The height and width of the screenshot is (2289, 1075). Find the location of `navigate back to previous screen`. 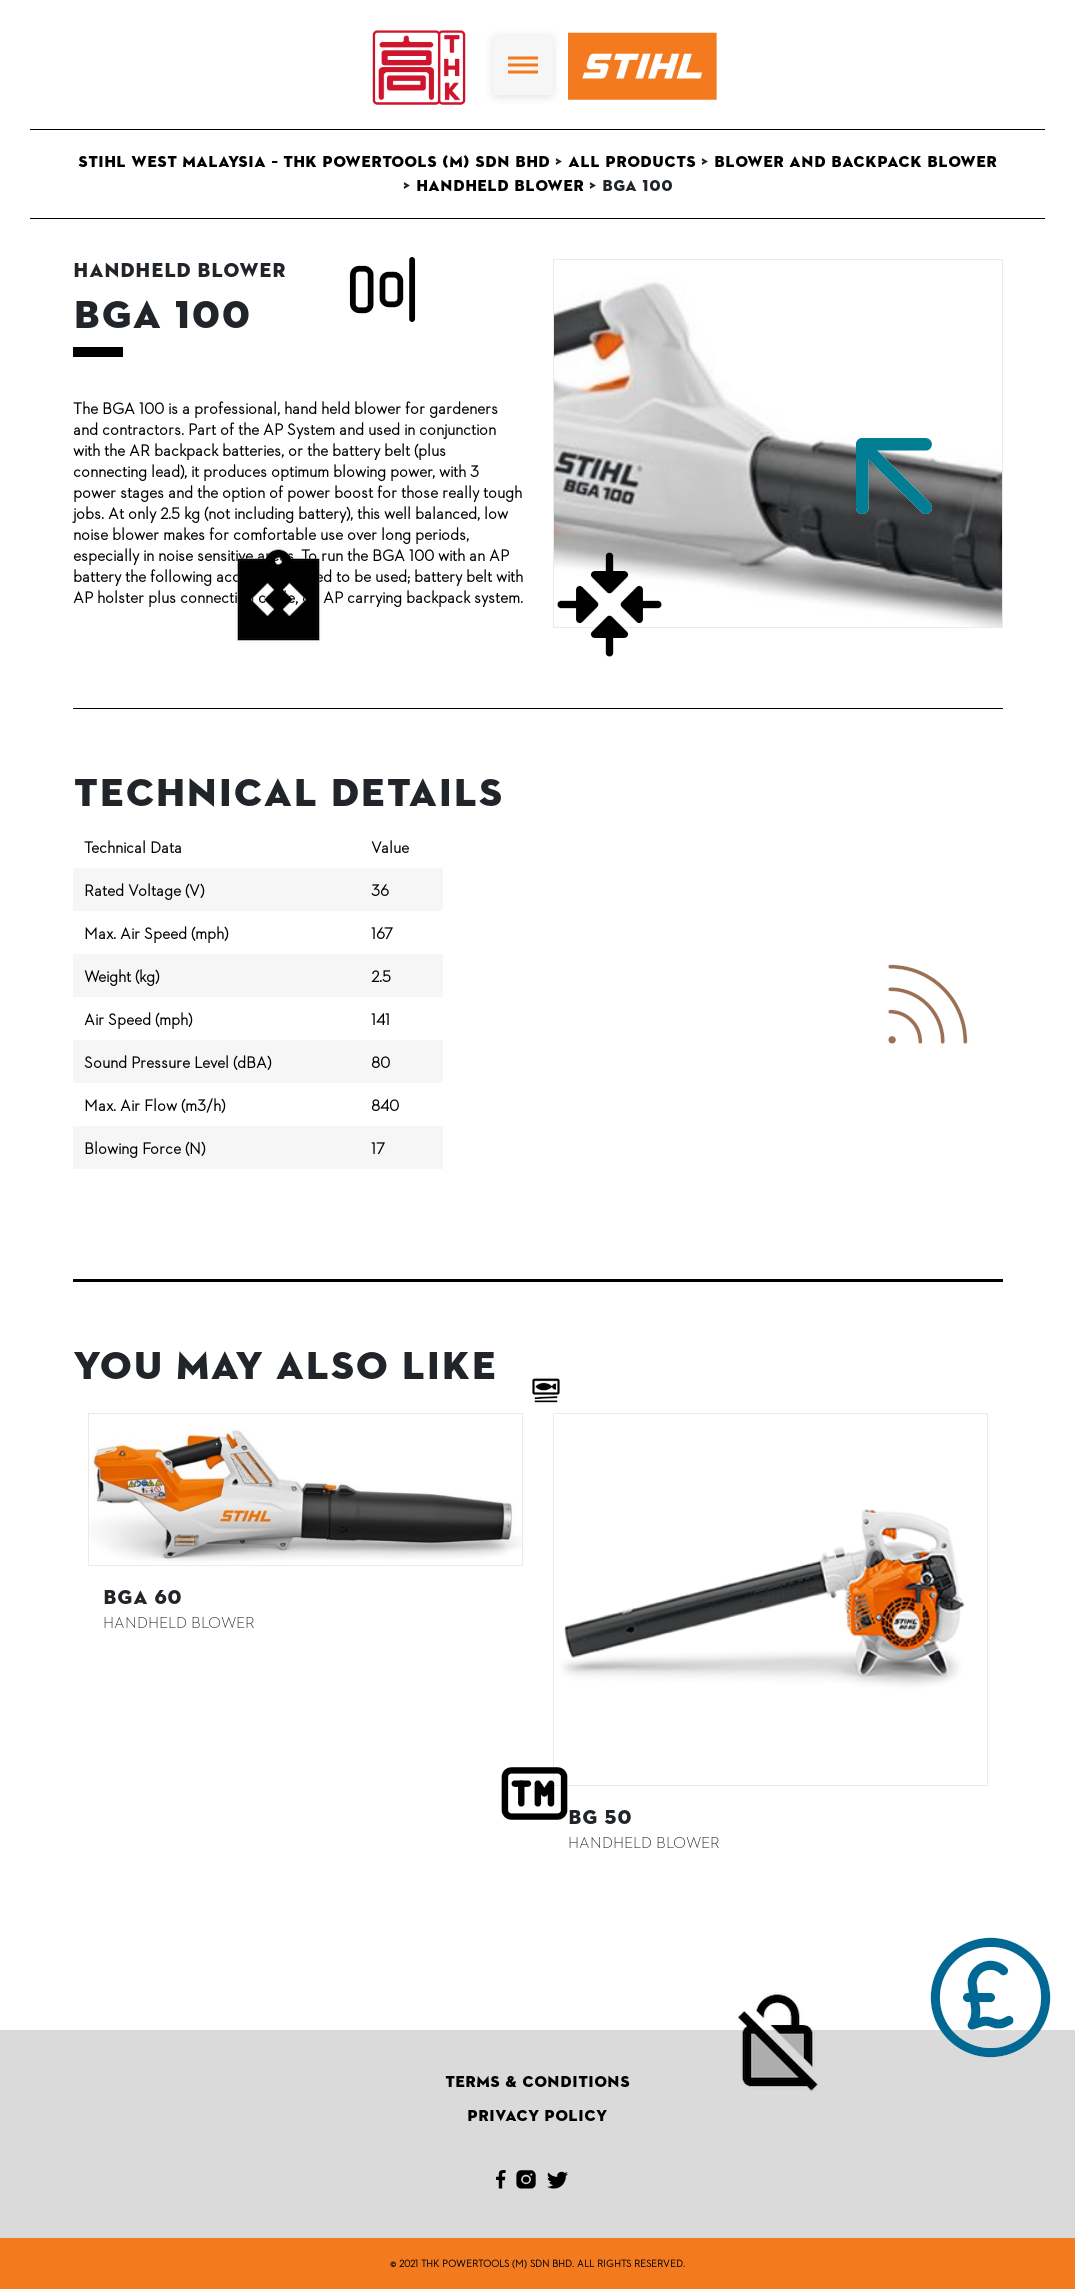

navigate back to previous screen is located at coordinates (894, 476).